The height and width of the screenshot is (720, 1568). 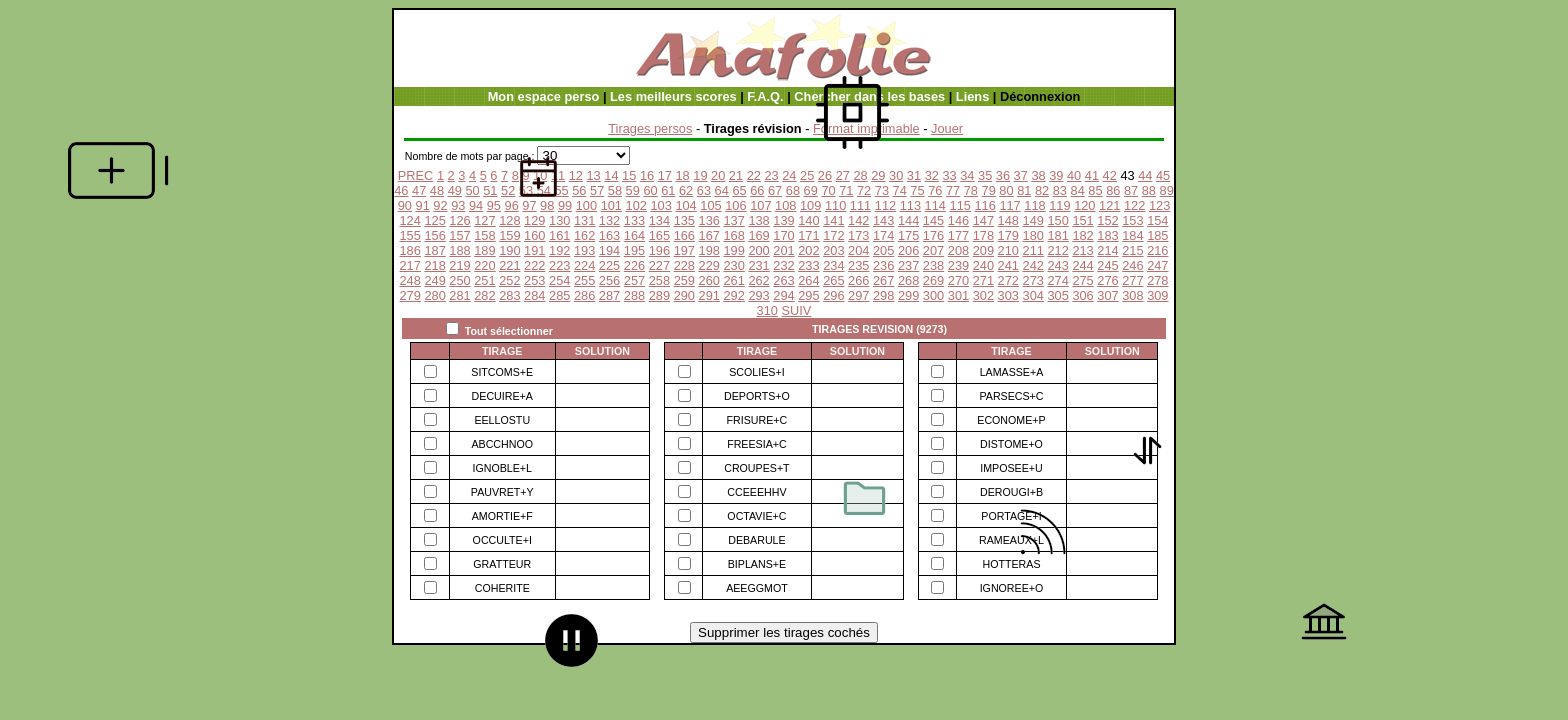 I want to click on access banking or financial services, so click(x=1324, y=623).